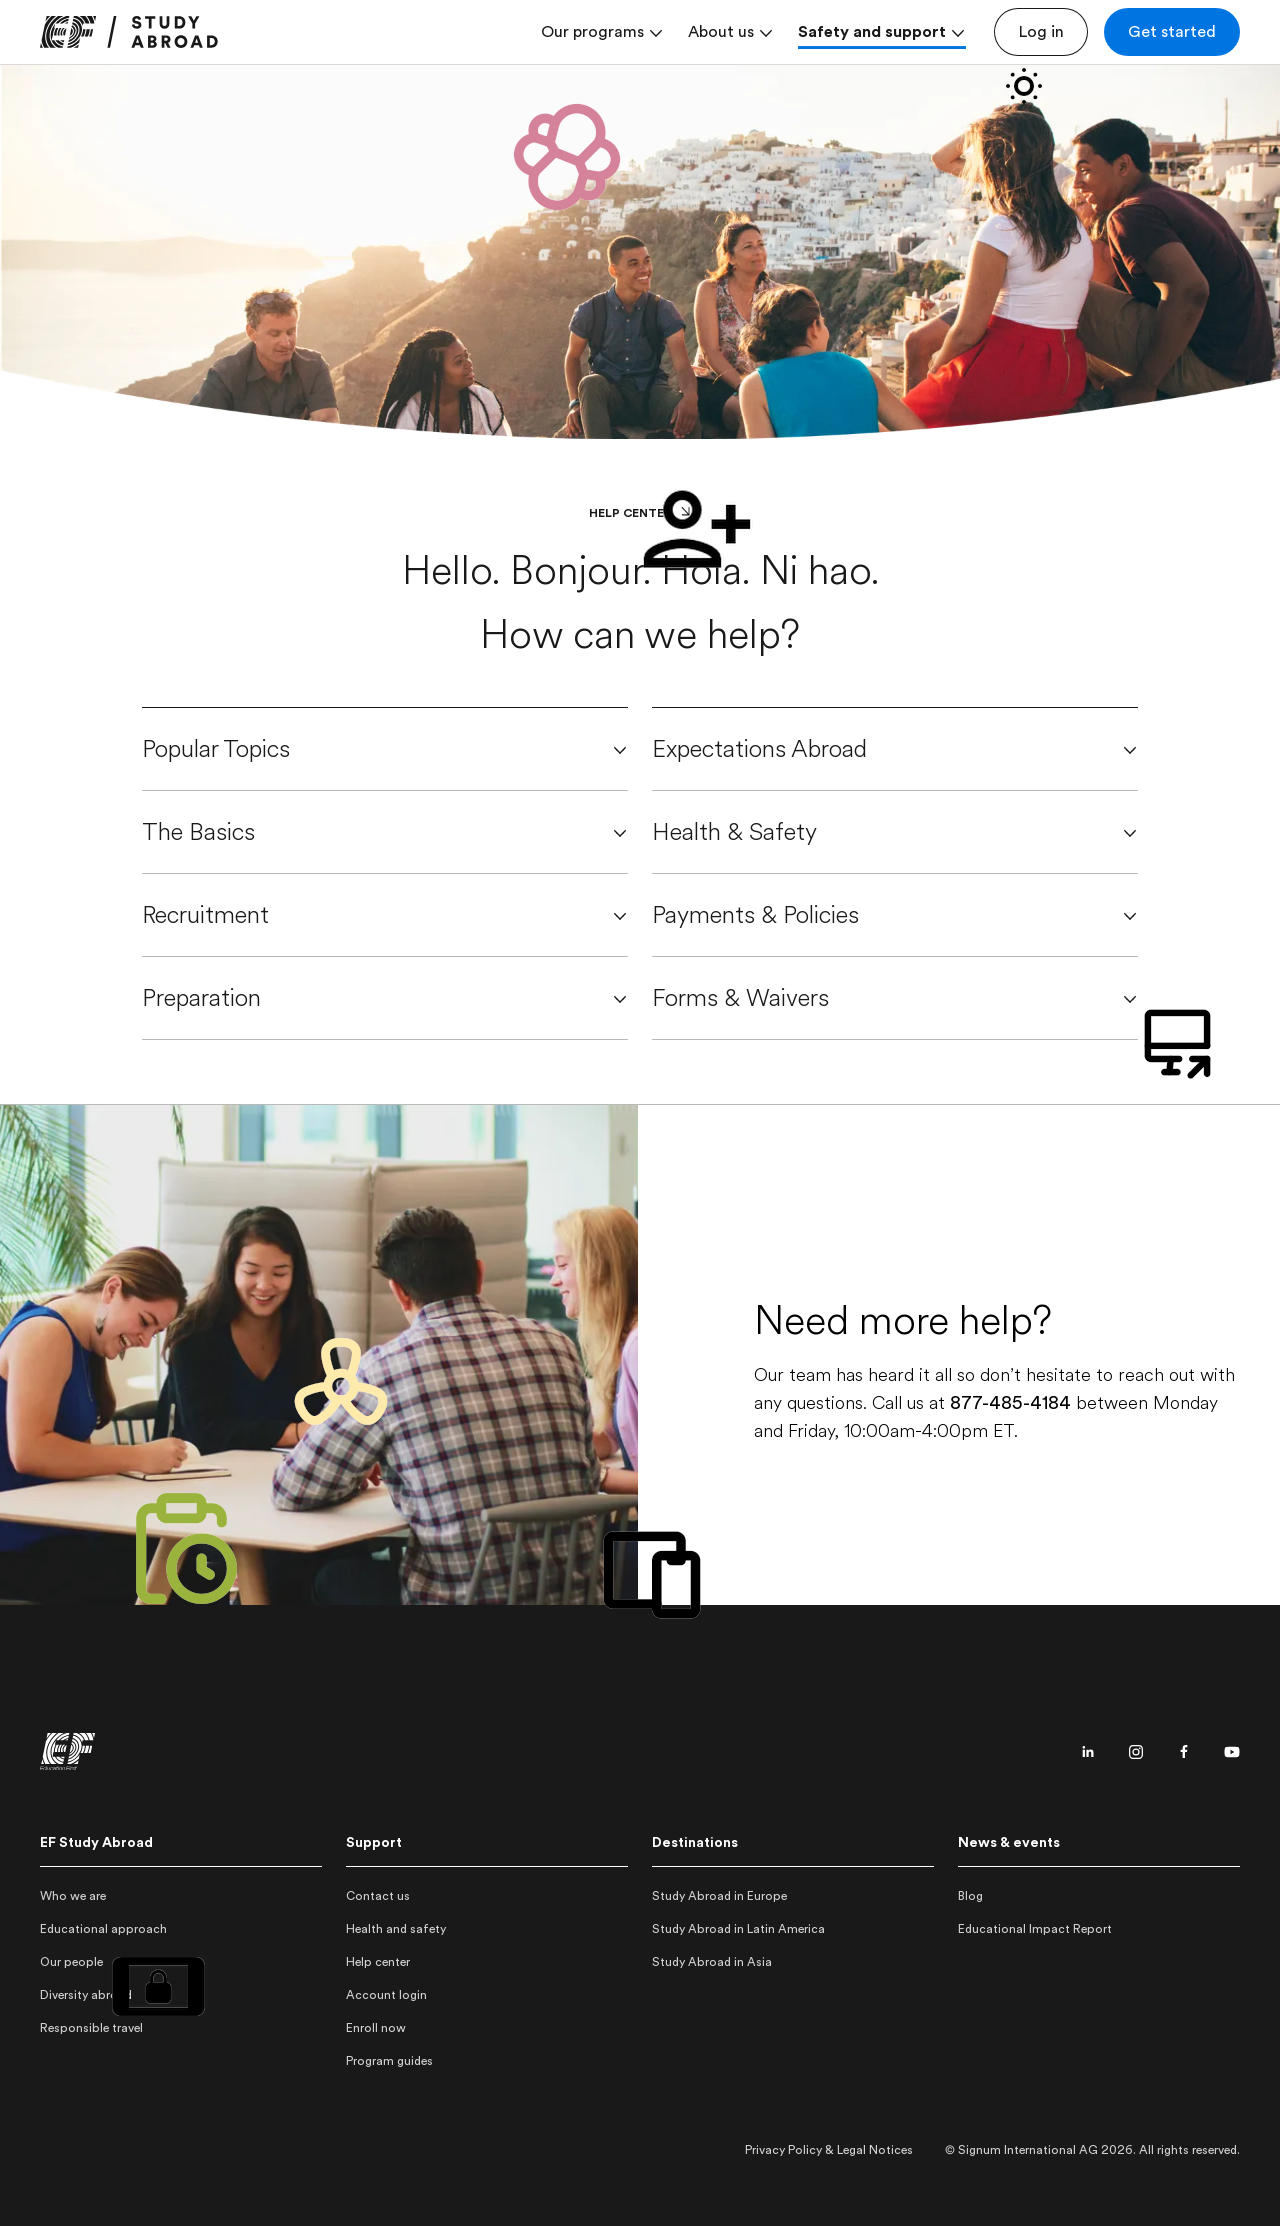 This screenshot has width=1280, height=2226. Describe the element at coordinates (697, 529) in the screenshot. I see `add a new contact` at that location.